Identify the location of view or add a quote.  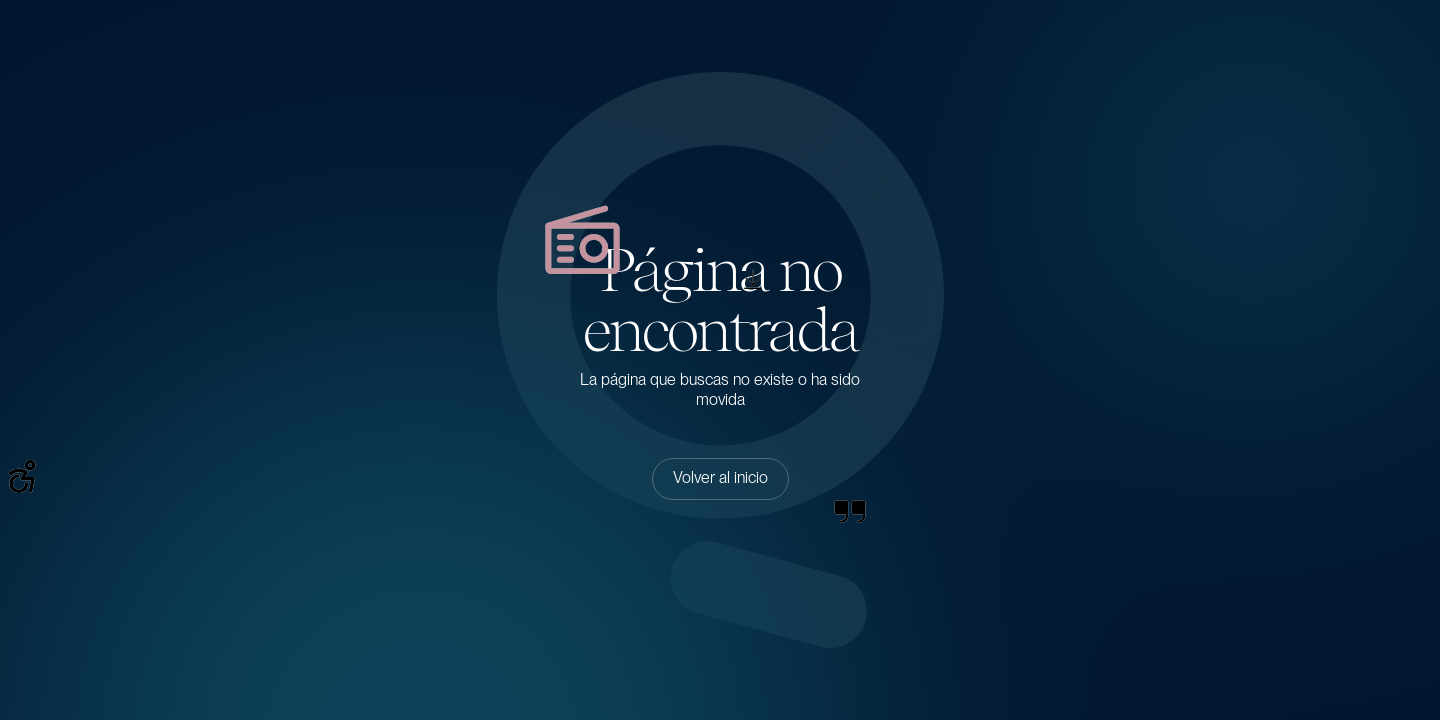
(850, 511).